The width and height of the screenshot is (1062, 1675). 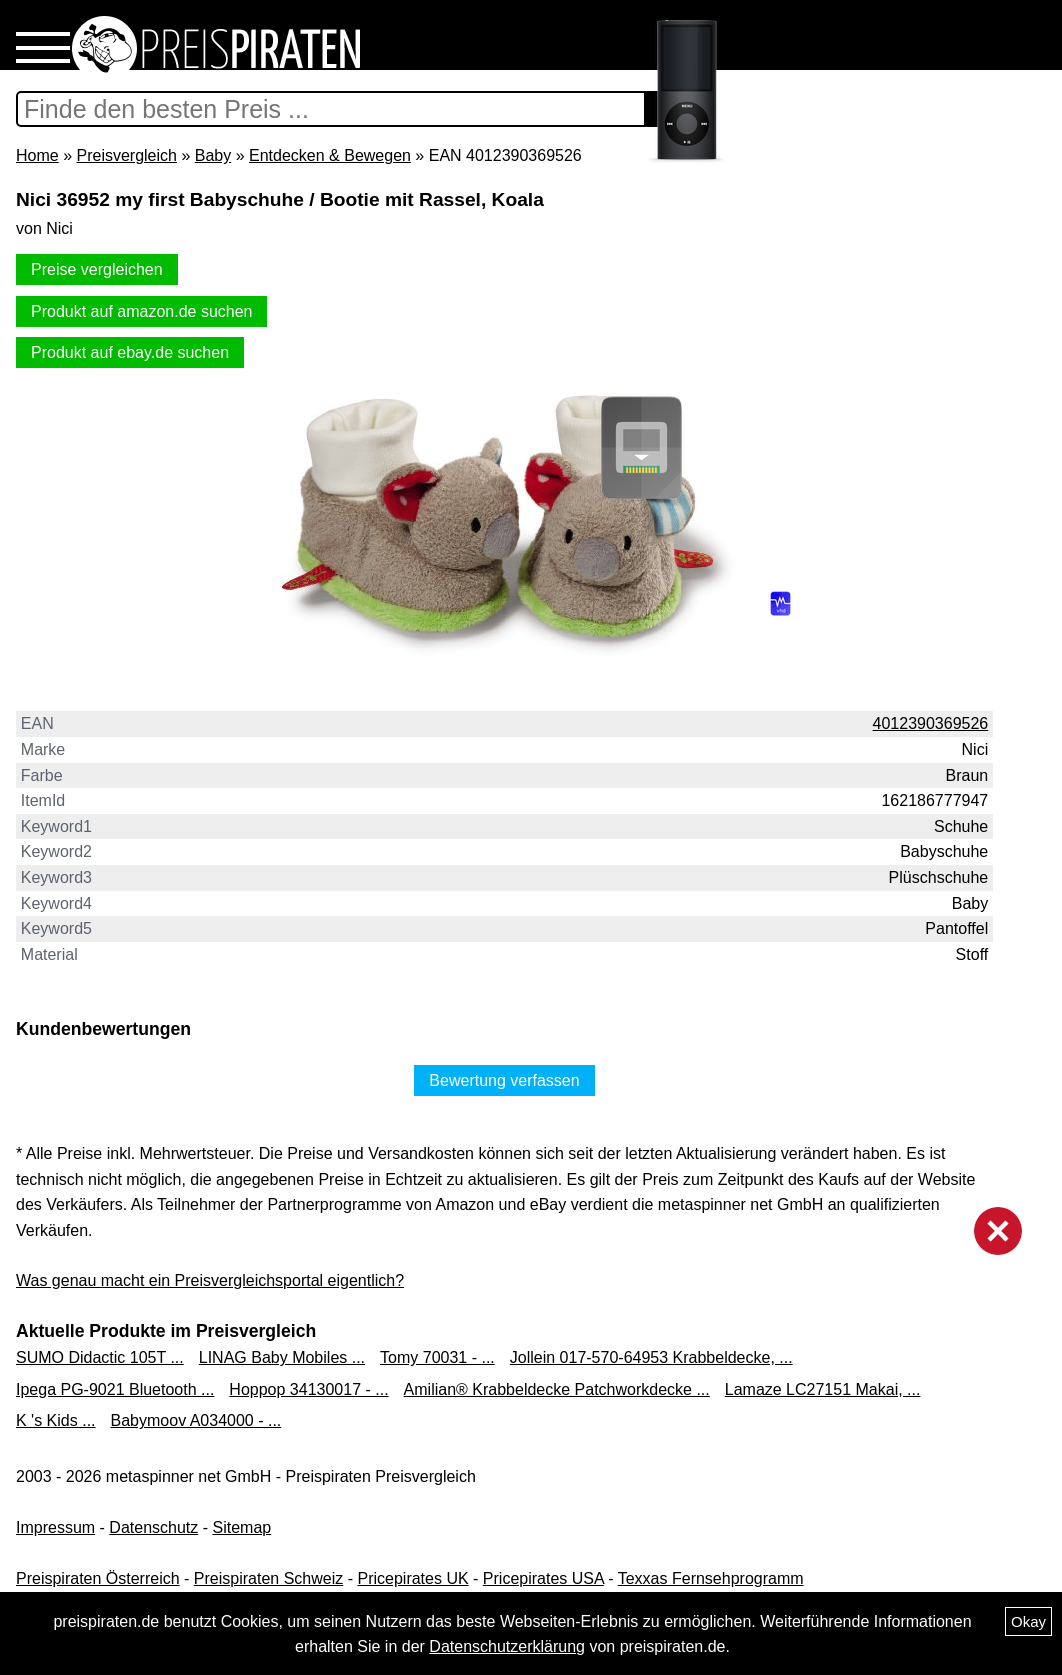 What do you see at coordinates (780, 603) in the screenshot?
I see `virtualbox virtual hard disk file` at bounding box center [780, 603].